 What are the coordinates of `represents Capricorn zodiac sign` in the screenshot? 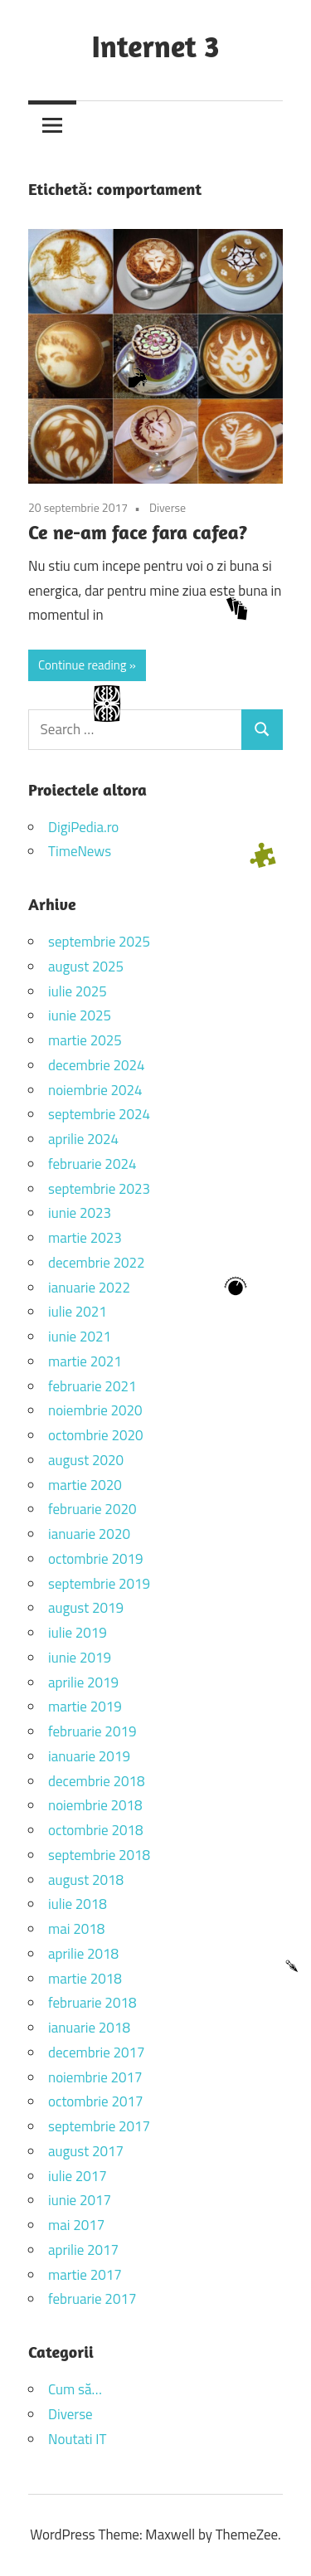 It's located at (138, 377).